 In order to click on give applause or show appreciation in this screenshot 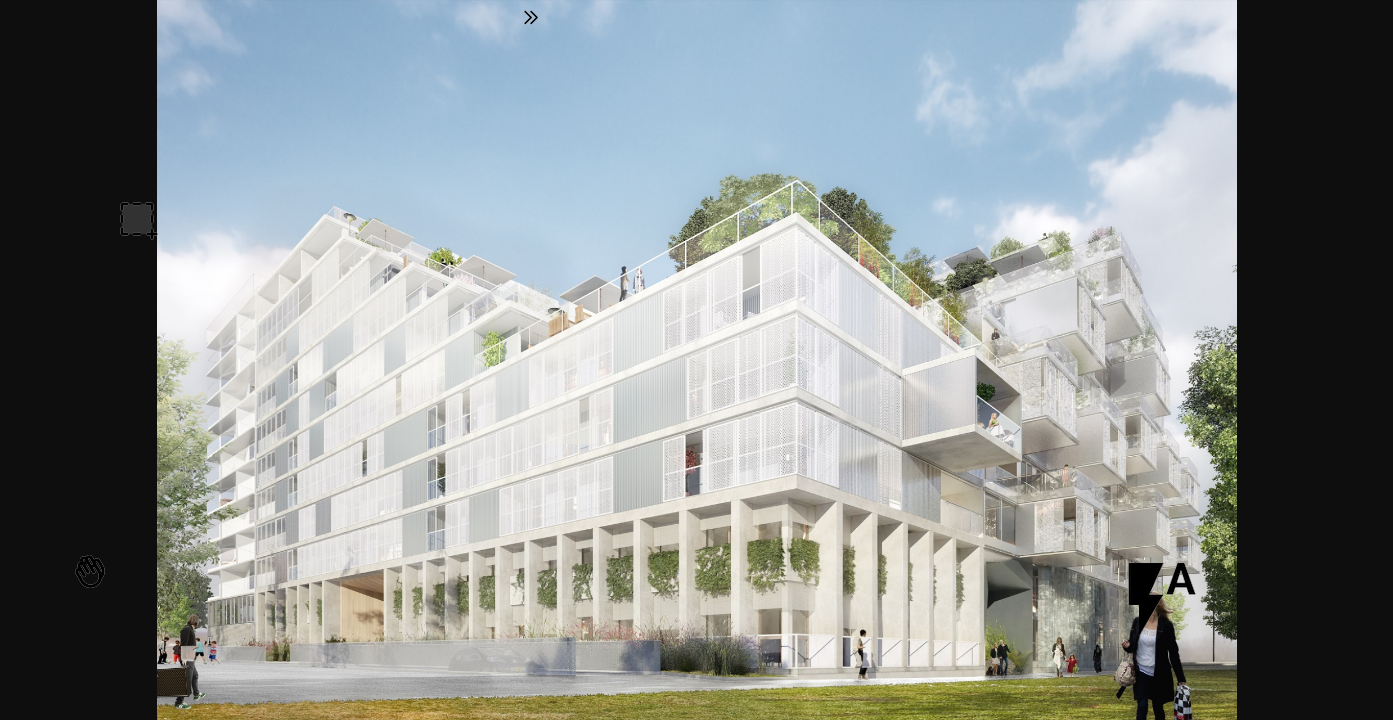, I will do `click(90, 571)`.